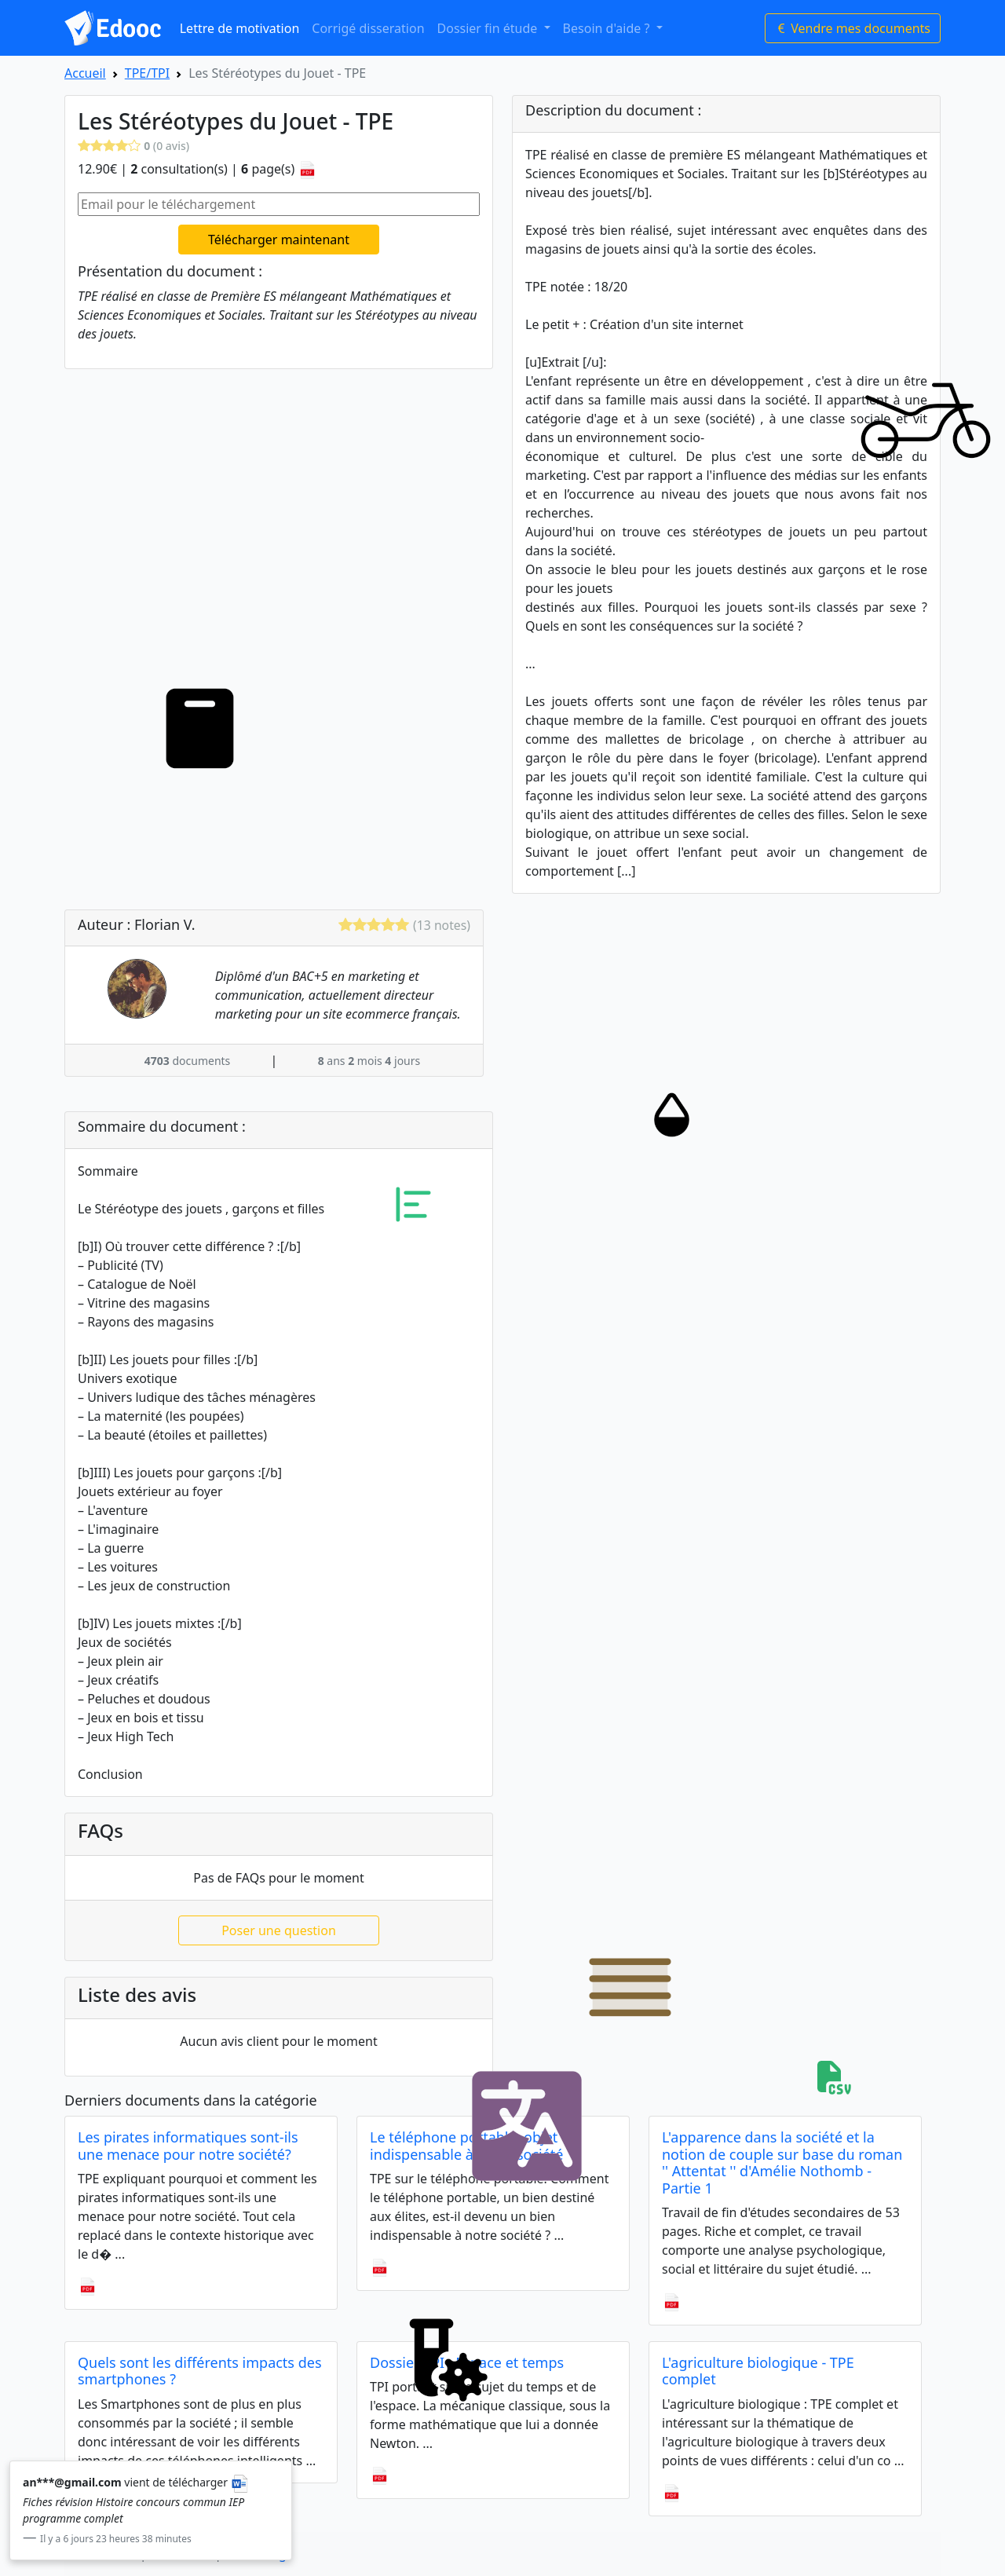 This screenshot has width=1005, height=2576. What do you see at coordinates (926, 423) in the screenshot?
I see `select motorcycle as vehicle type` at bounding box center [926, 423].